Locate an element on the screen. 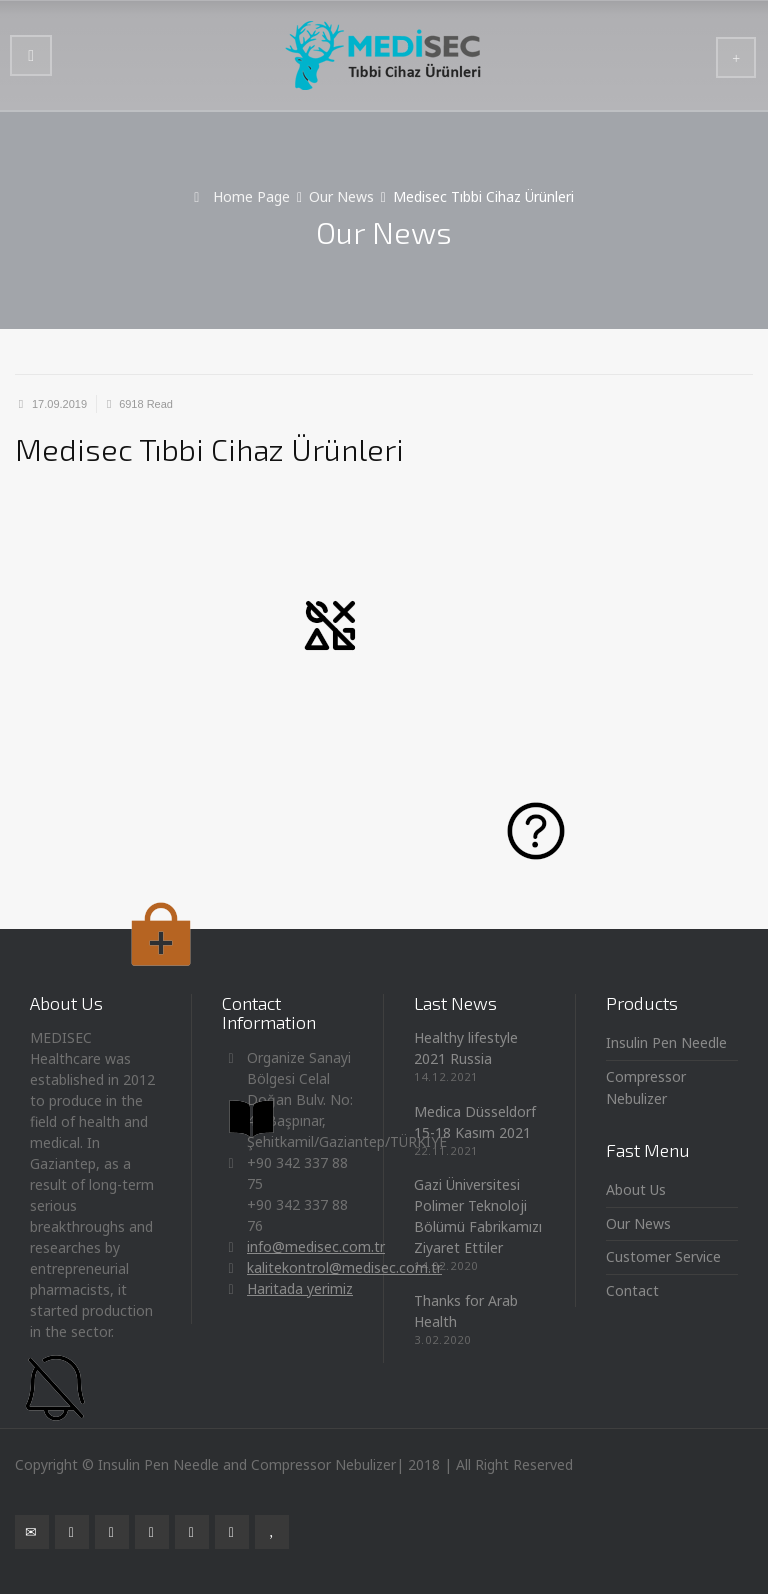 The image size is (768, 1594). mute notifications is located at coordinates (56, 1388).